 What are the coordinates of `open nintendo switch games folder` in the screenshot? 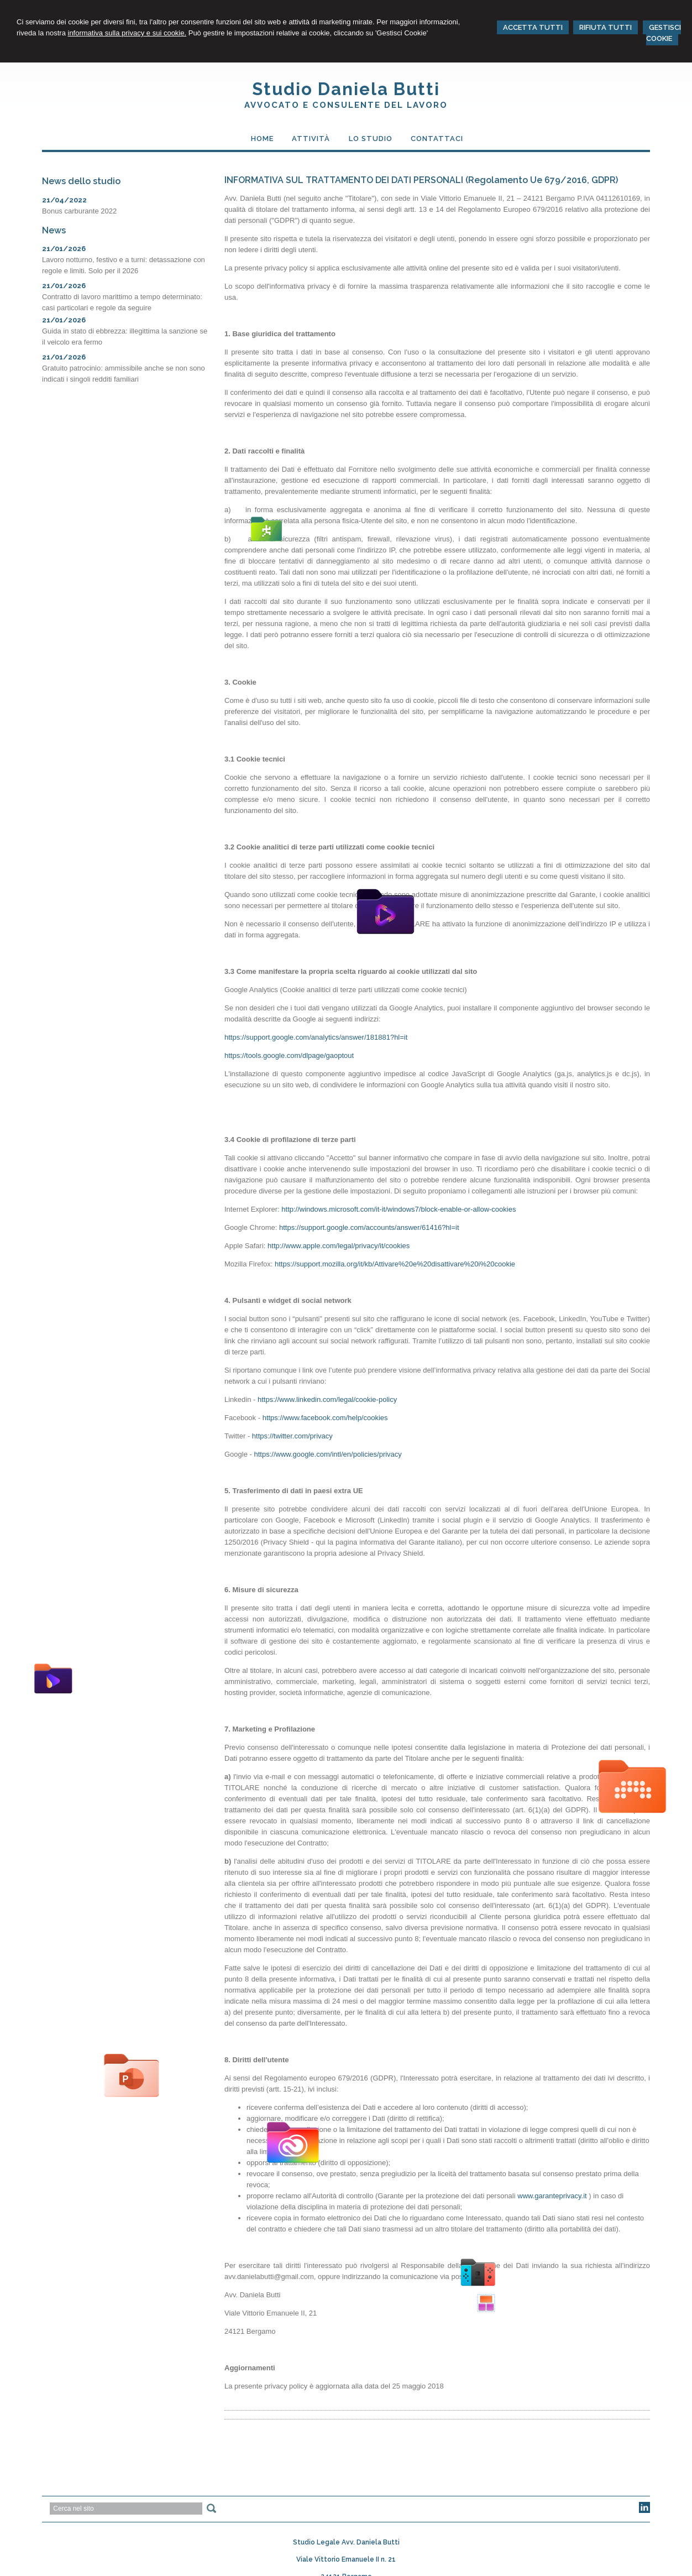 It's located at (478, 2273).